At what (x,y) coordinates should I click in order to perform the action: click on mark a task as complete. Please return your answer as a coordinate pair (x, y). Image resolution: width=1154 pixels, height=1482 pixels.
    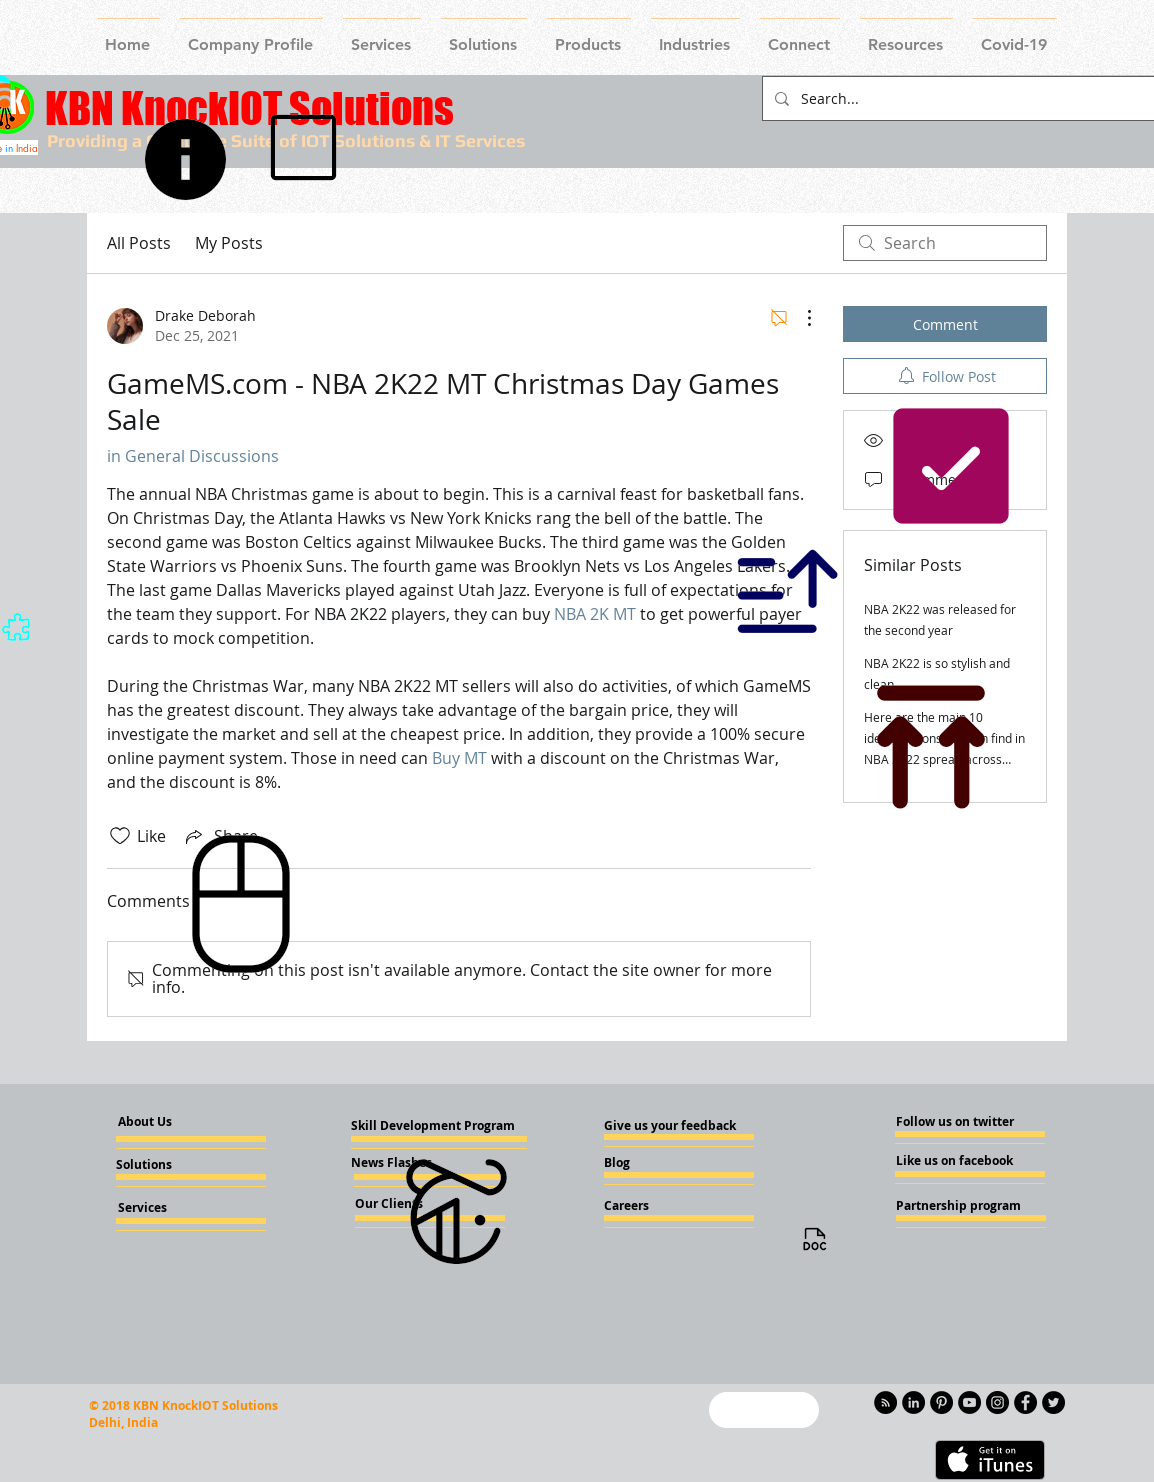
    Looking at the image, I should click on (951, 466).